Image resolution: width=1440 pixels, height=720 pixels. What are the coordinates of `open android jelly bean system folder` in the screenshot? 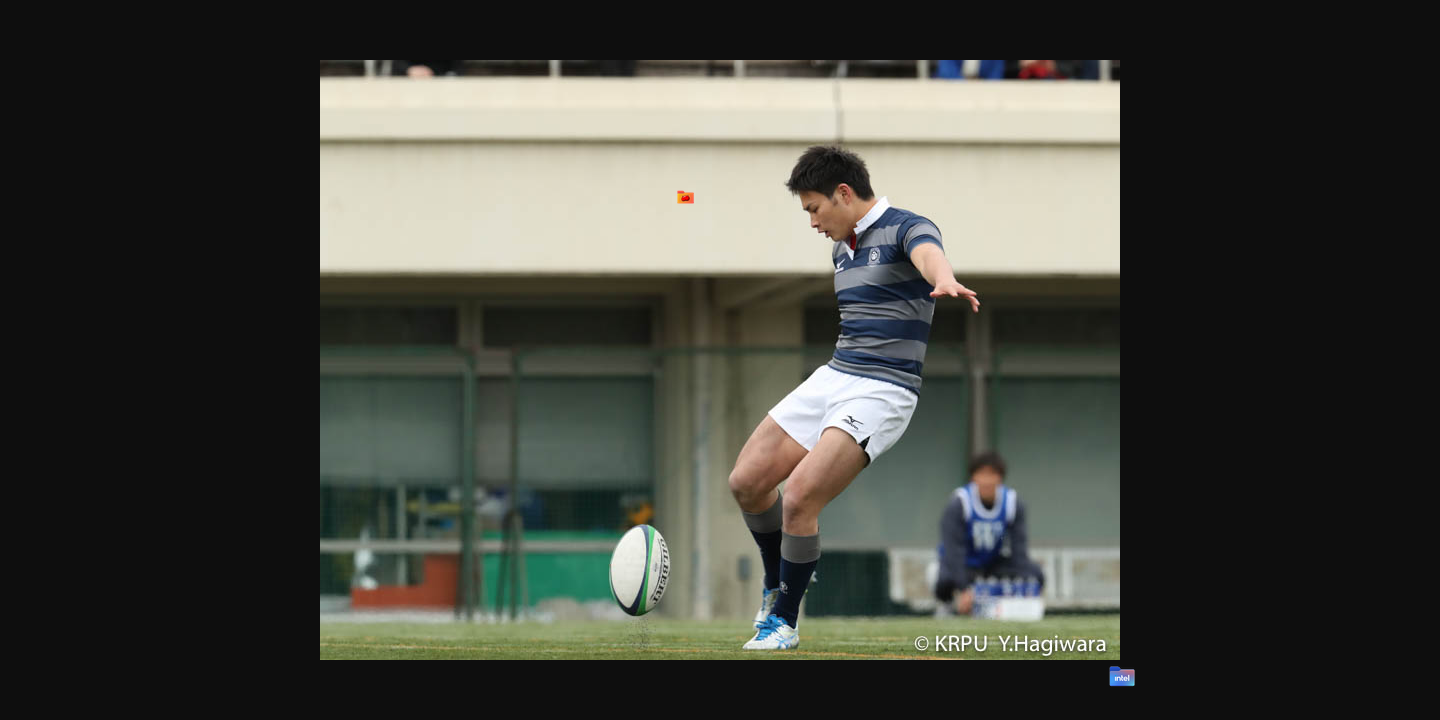 It's located at (685, 197).